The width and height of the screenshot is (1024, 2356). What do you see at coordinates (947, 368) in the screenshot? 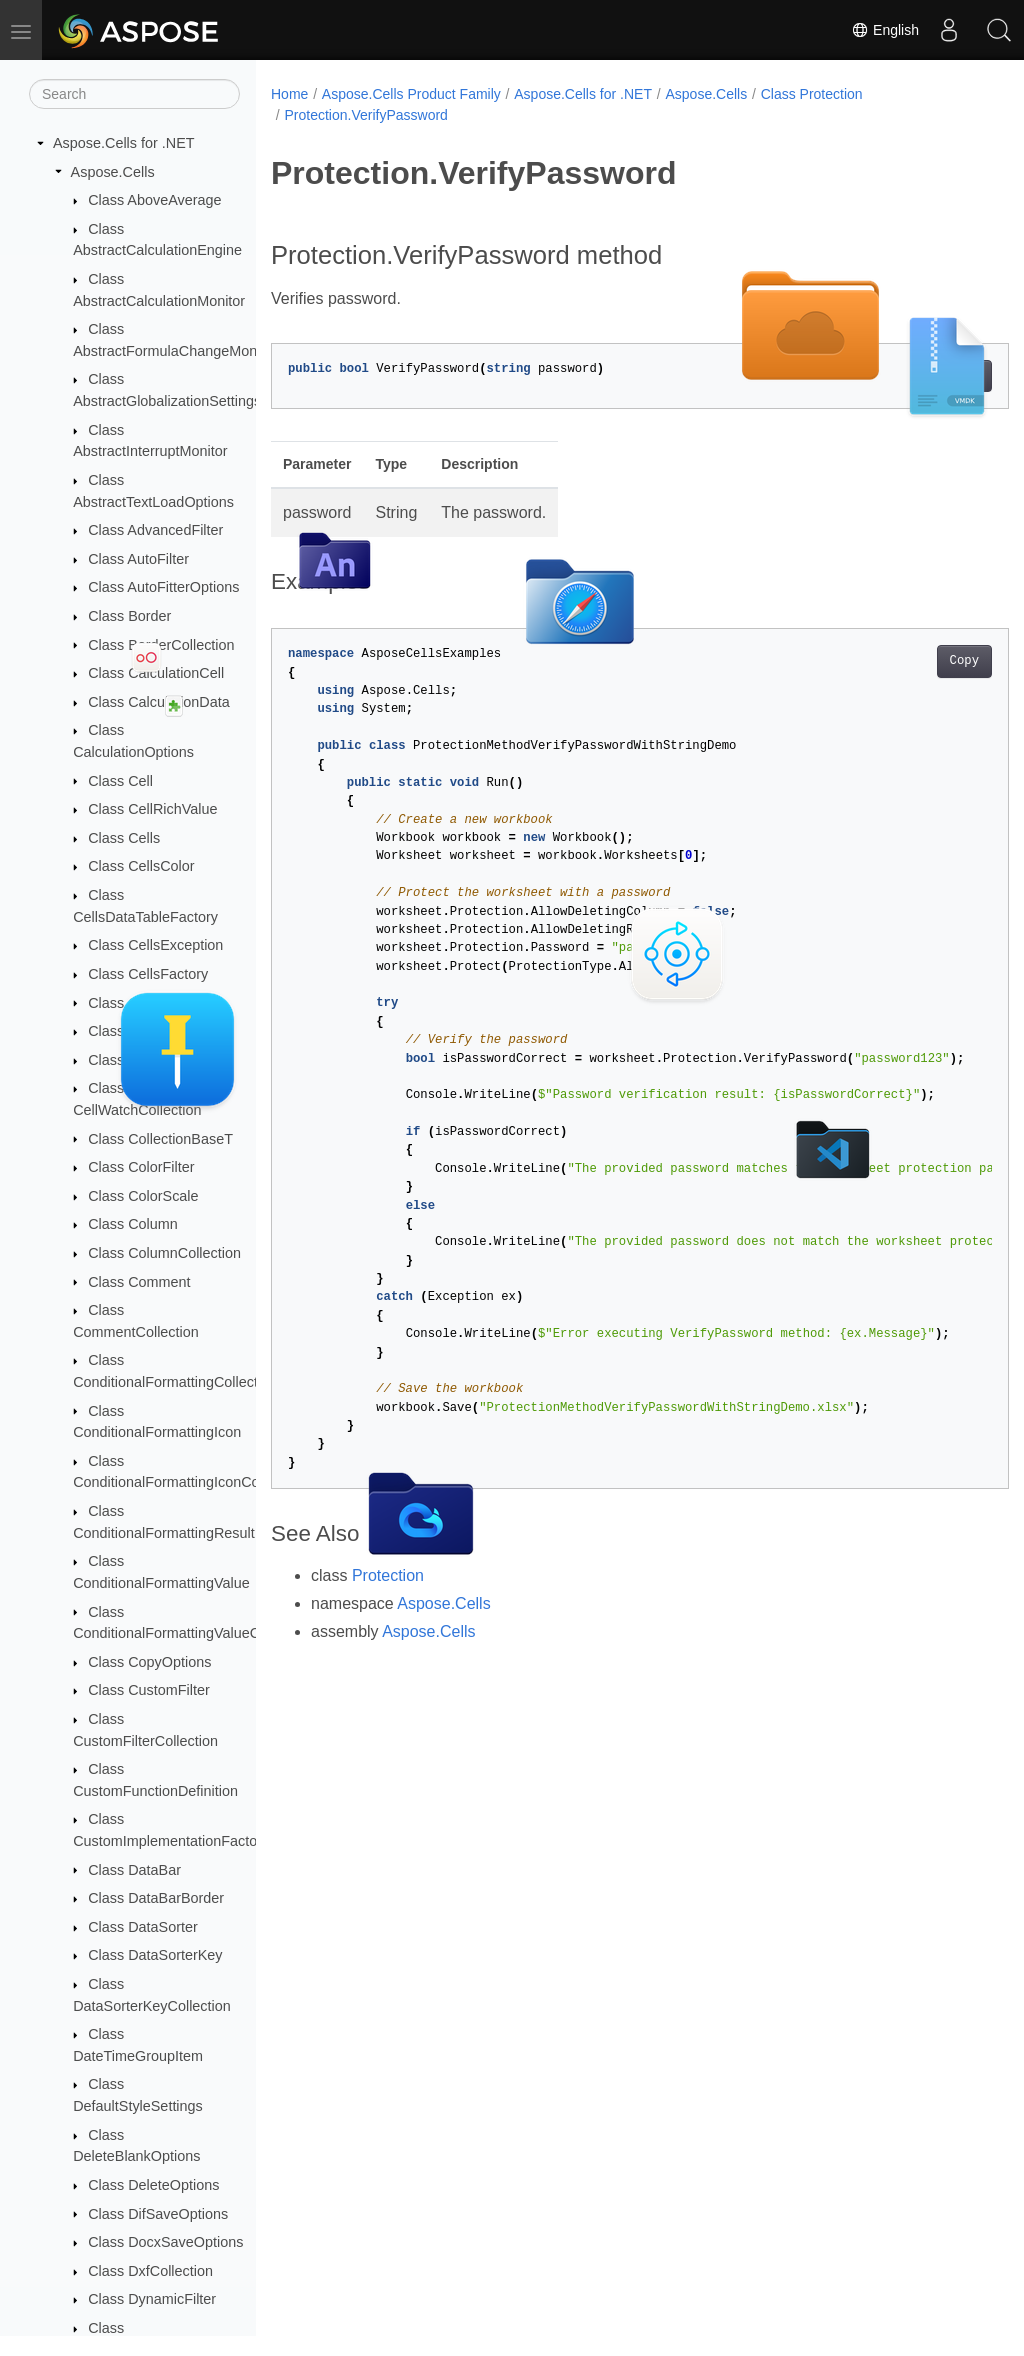
I see `a VirtualBox virtual machine disk file` at bounding box center [947, 368].